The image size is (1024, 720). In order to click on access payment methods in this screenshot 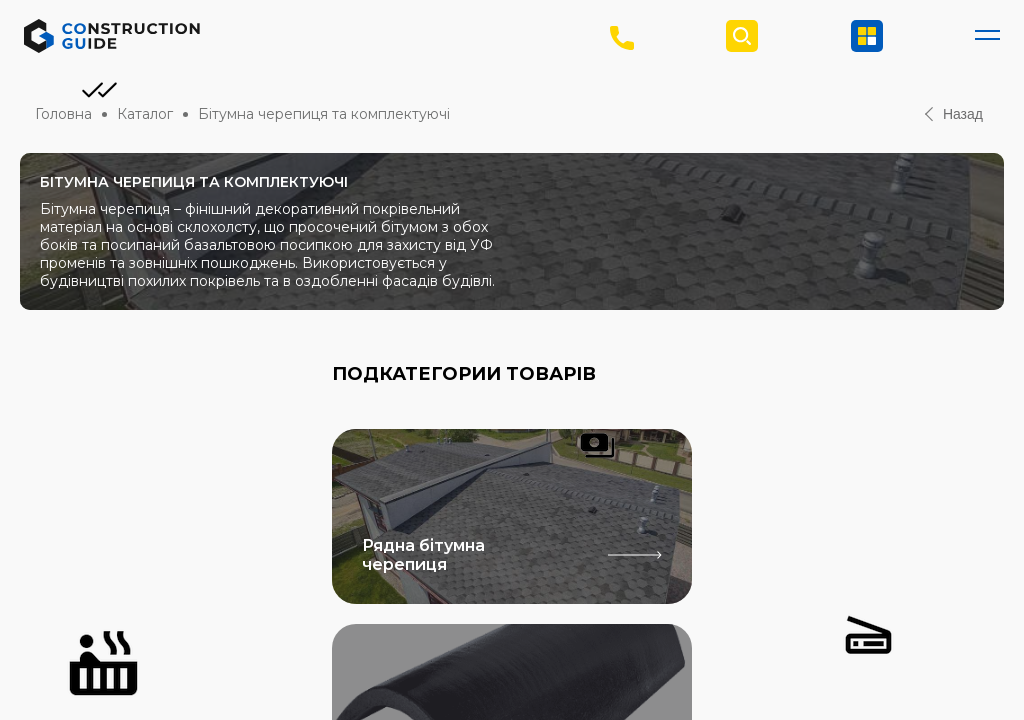, I will do `click(597, 445)`.